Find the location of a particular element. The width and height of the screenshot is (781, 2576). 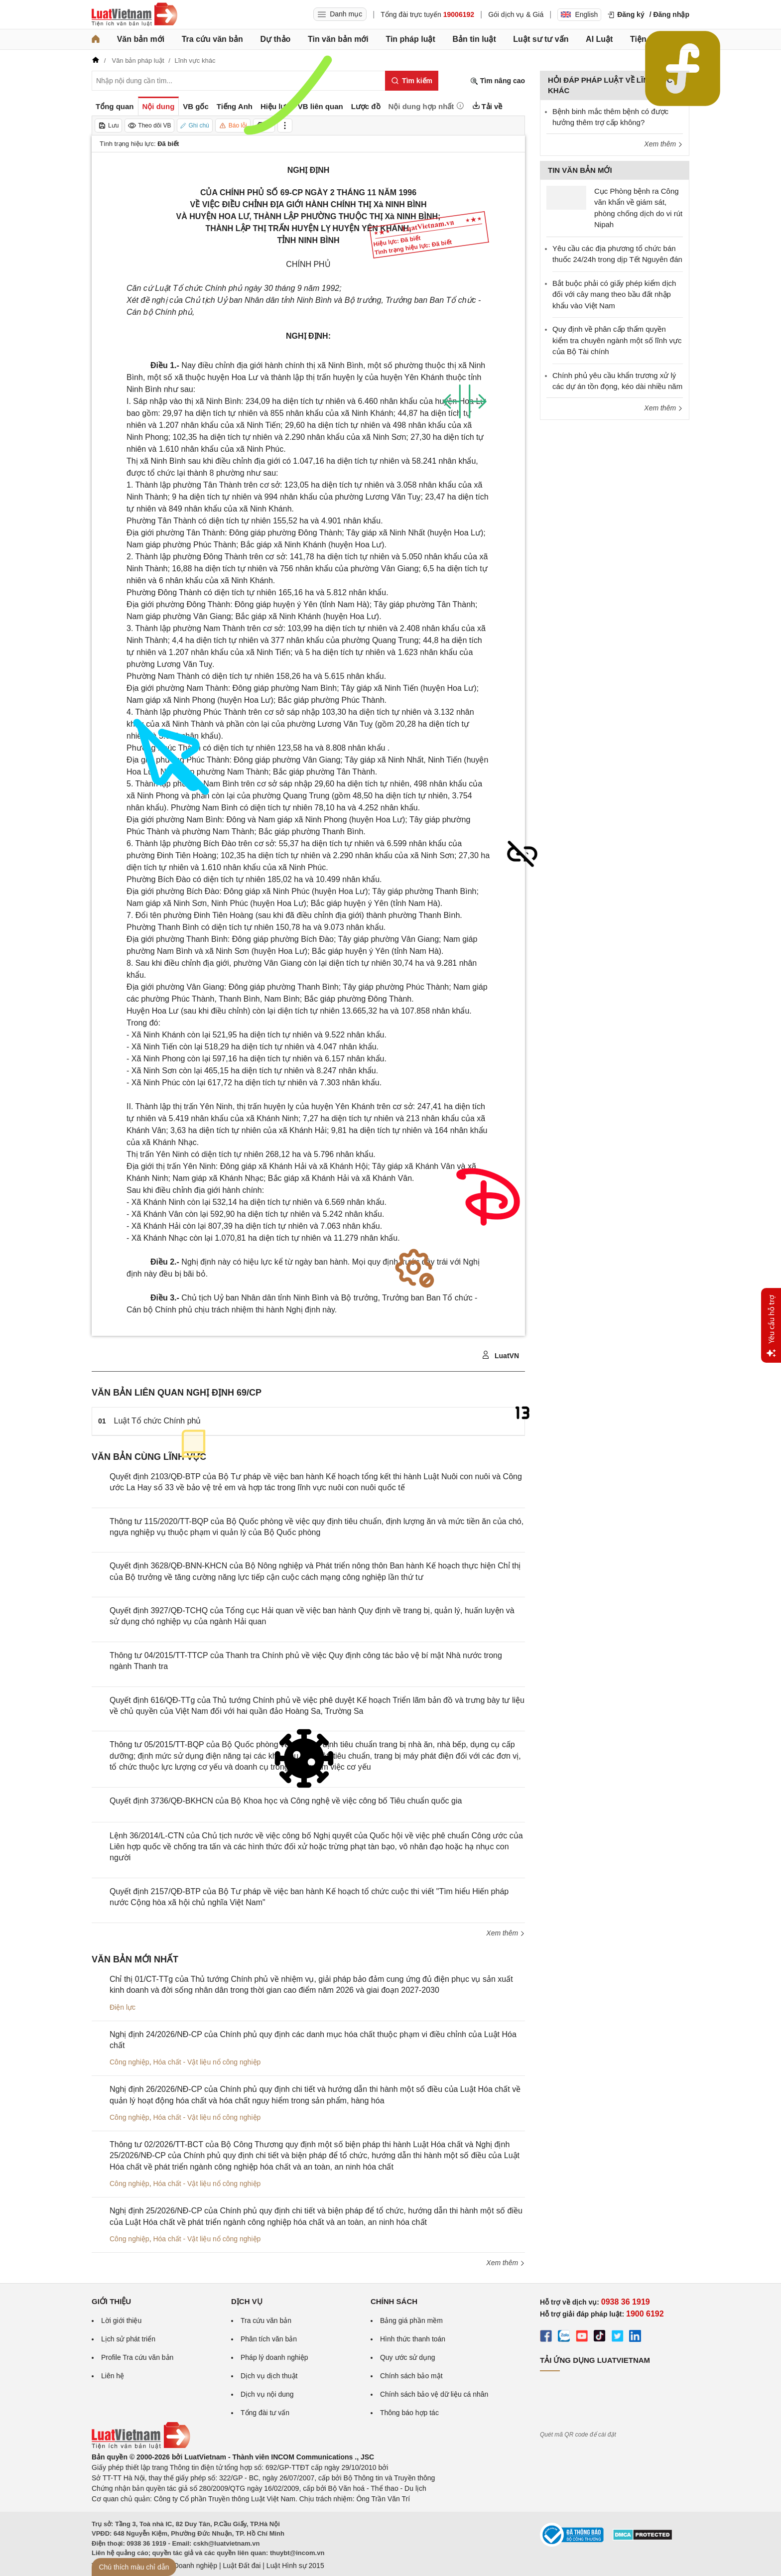

split view horizontally is located at coordinates (465, 401).